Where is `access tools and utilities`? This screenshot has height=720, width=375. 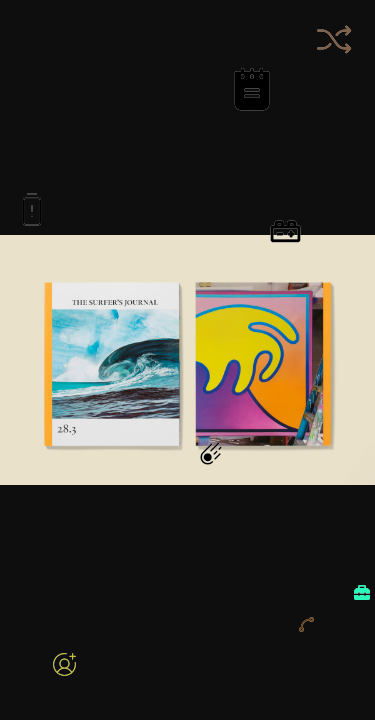 access tools and utilities is located at coordinates (362, 593).